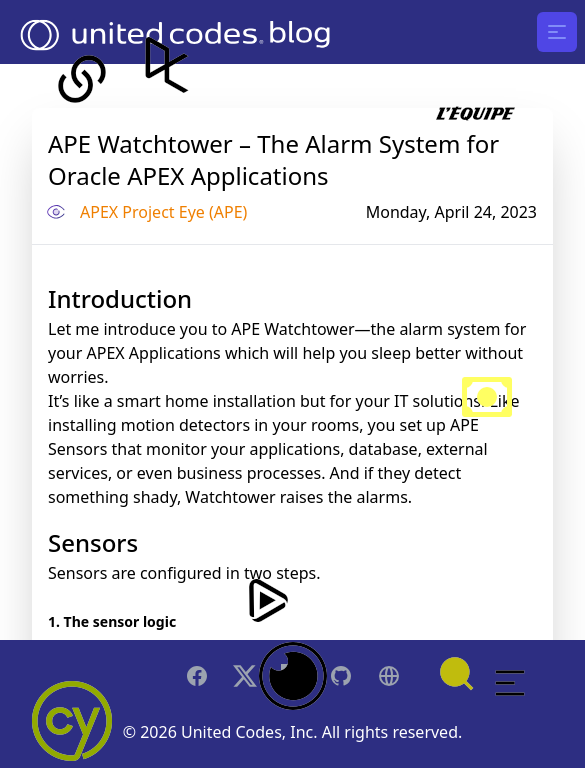 This screenshot has height=768, width=585. What do you see at coordinates (72, 721) in the screenshot?
I see `cypress testing framework logo` at bounding box center [72, 721].